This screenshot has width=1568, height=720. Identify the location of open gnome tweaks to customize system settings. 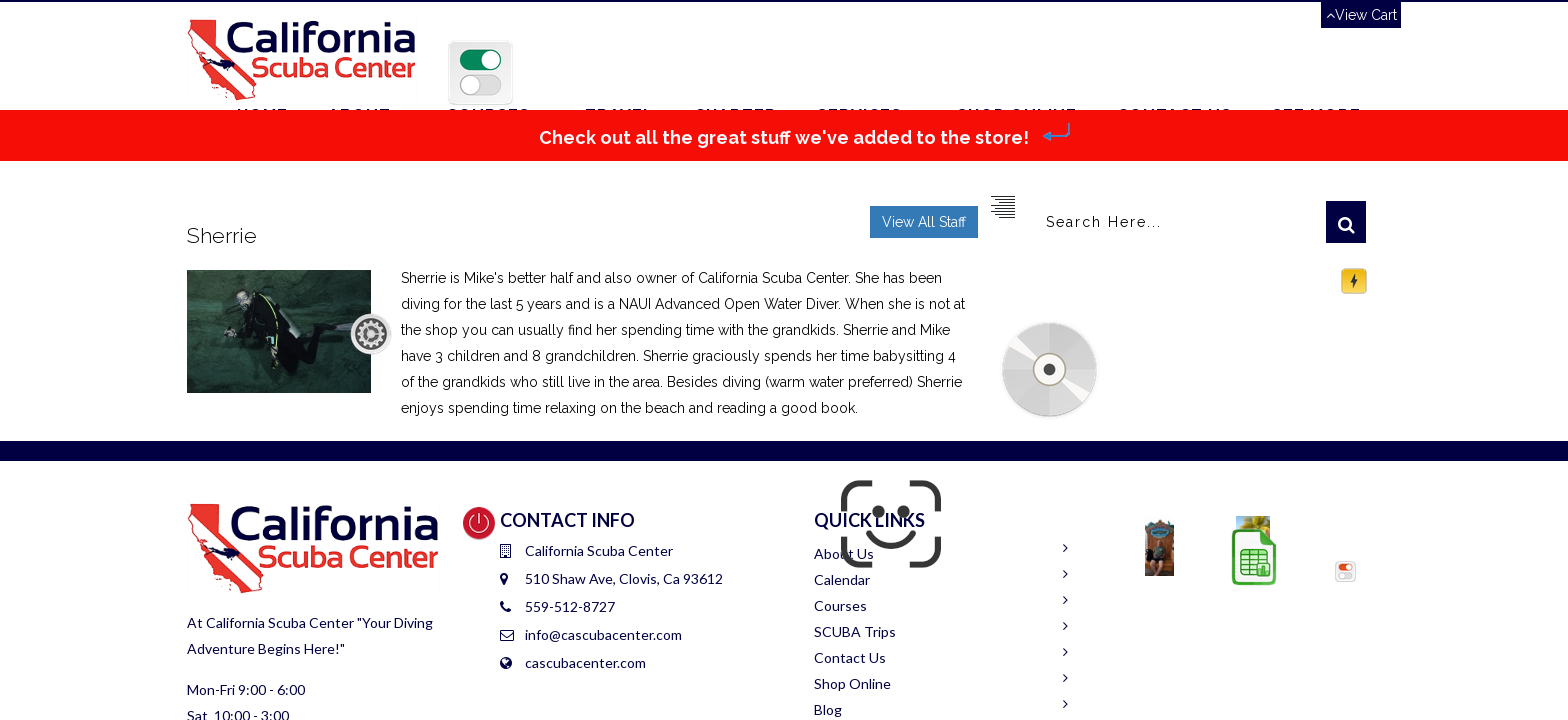
(1345, 571).